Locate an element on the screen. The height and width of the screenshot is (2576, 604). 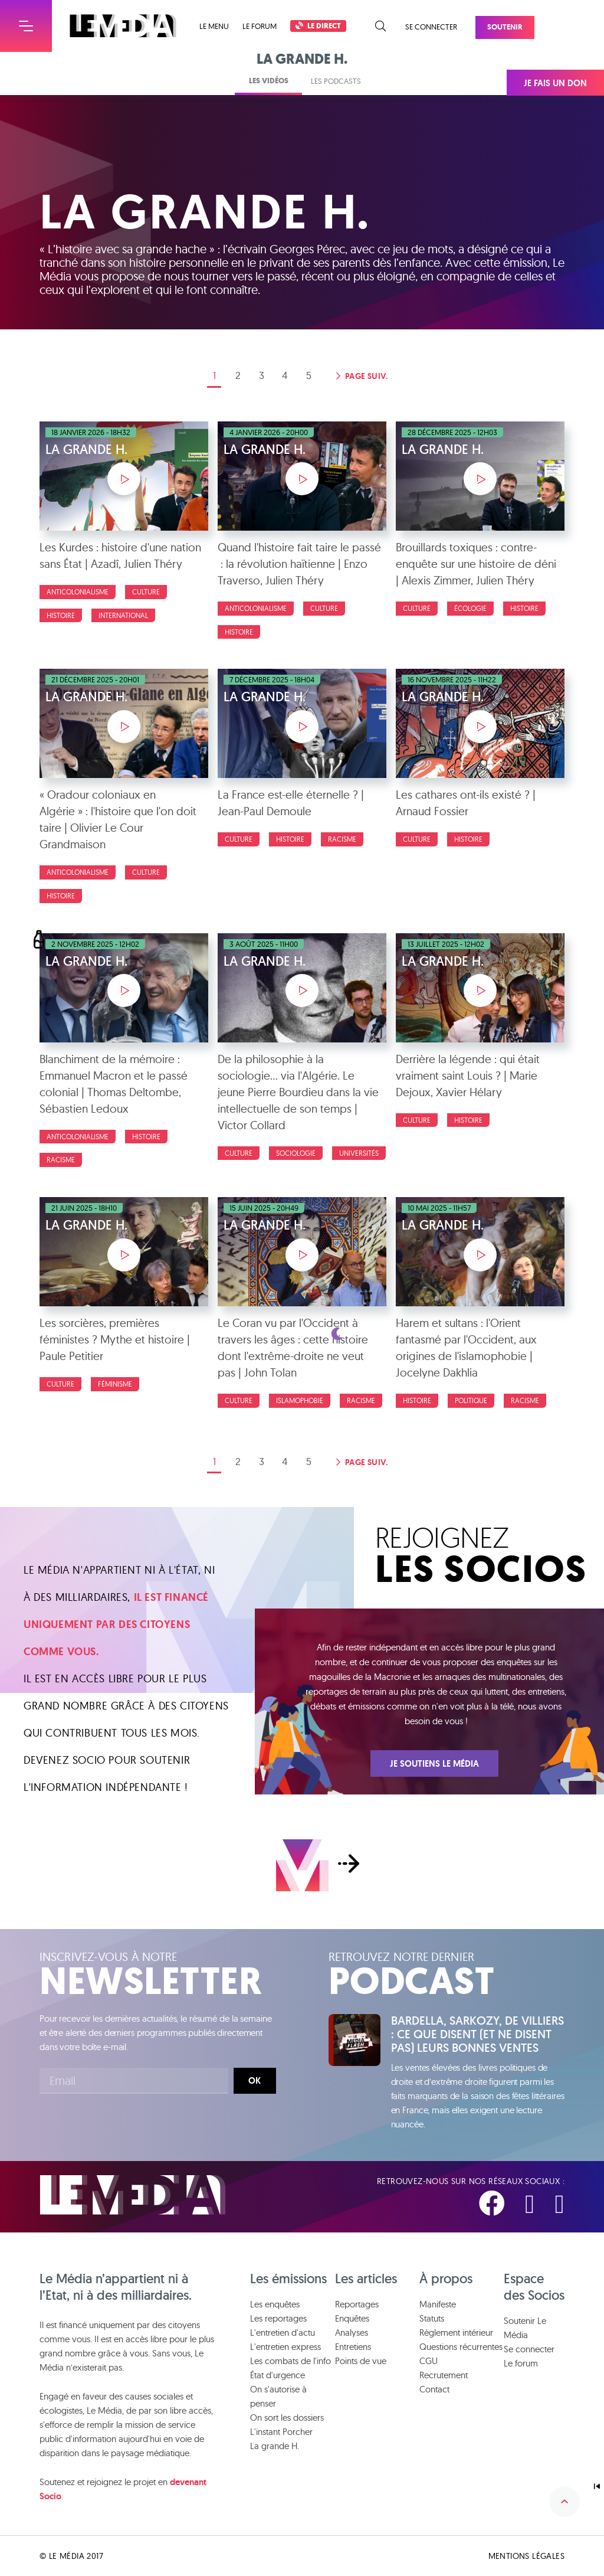
view beverage or drink options is located at coordinates (39, 940).